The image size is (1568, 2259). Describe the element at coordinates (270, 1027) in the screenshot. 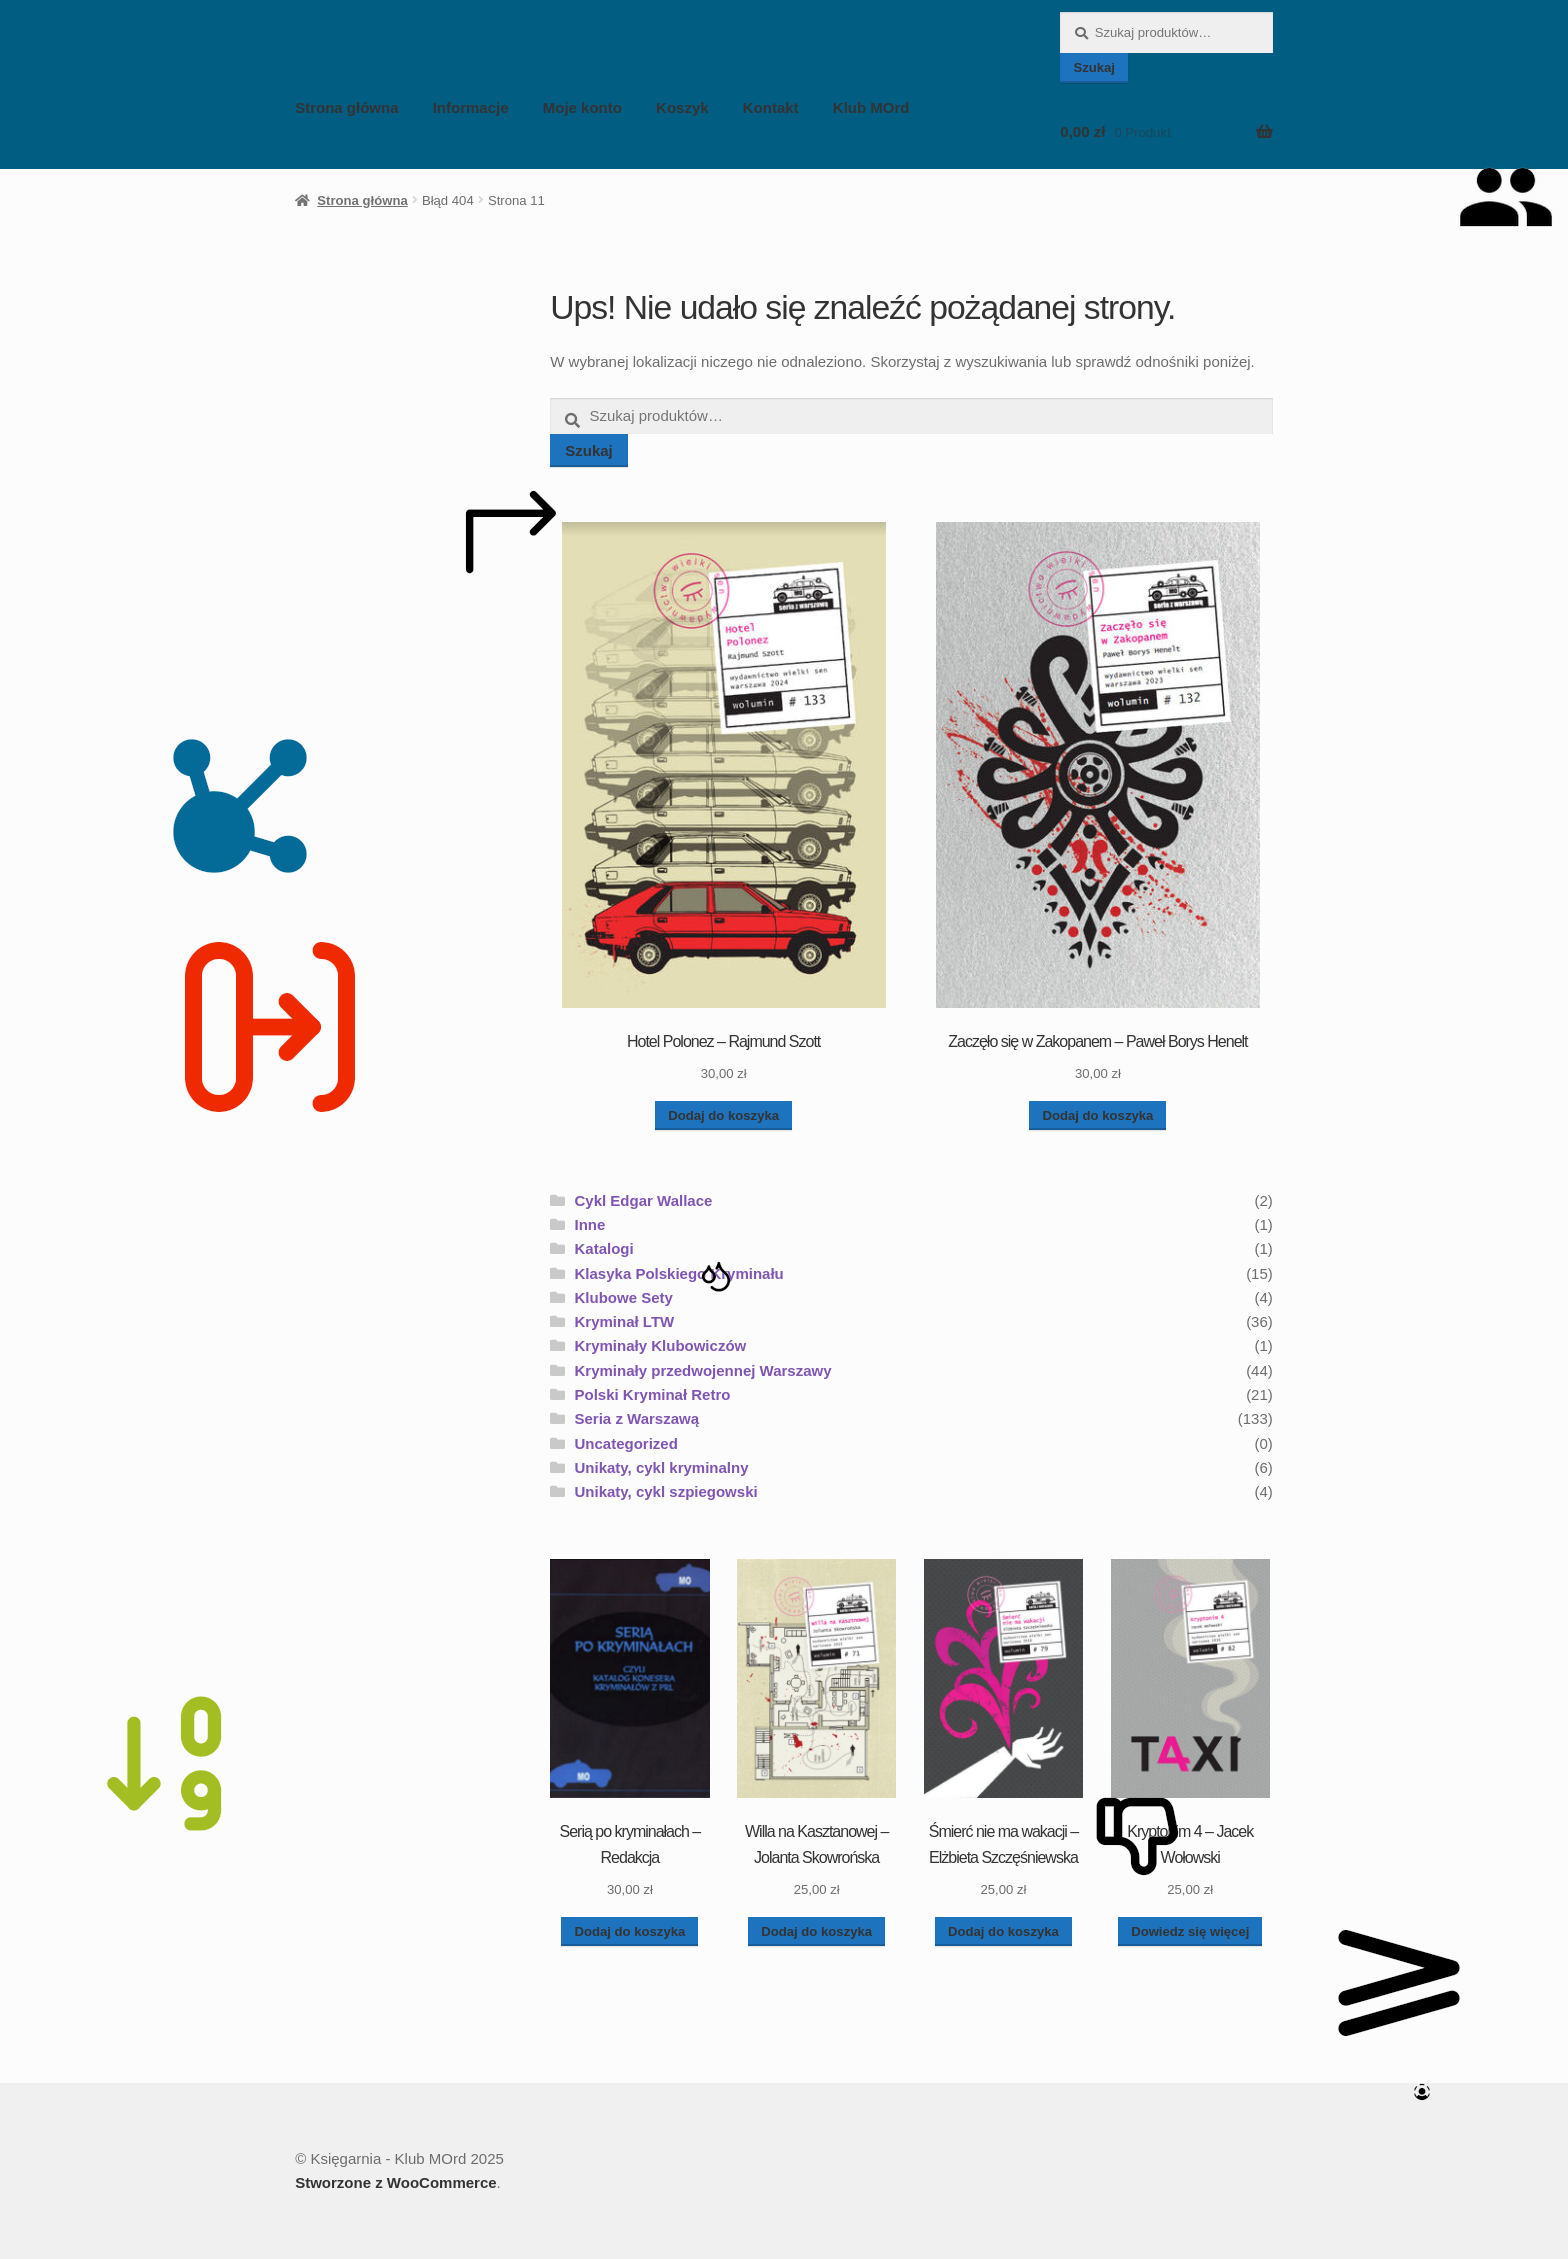

I see `move element to the right` at that location.